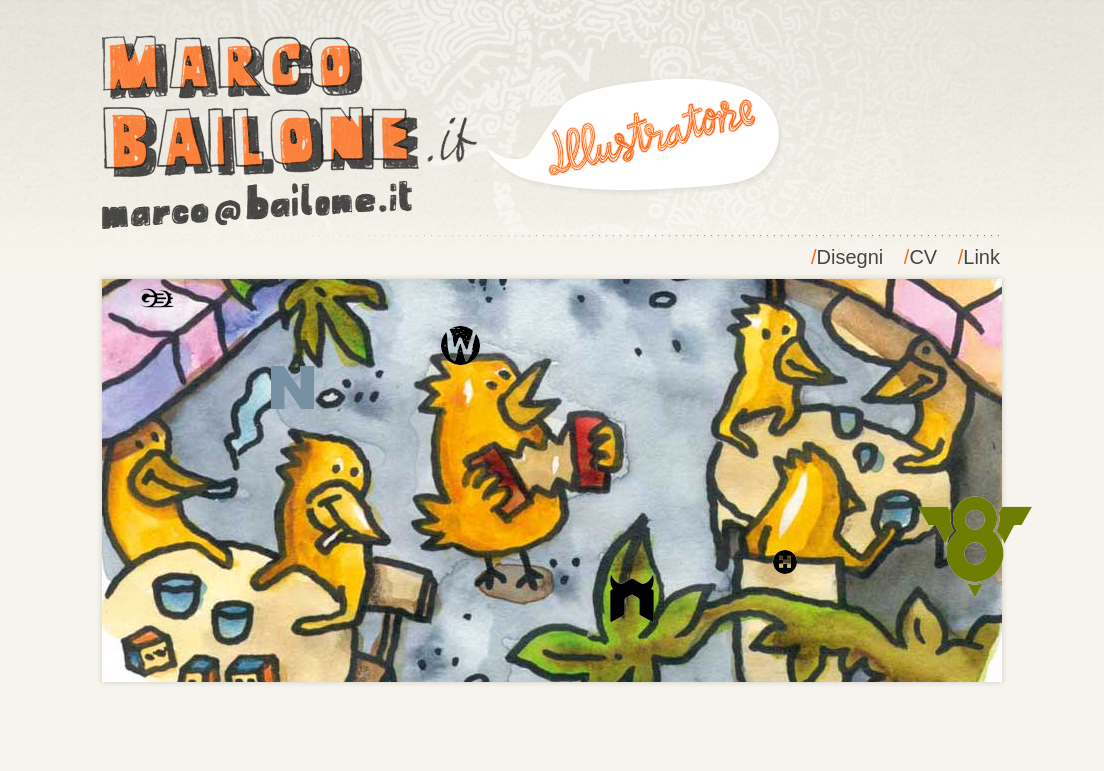 This screenshot has height=771, width=1104. I want to click on V8 JavaScript engine logo, so click(975, 547).